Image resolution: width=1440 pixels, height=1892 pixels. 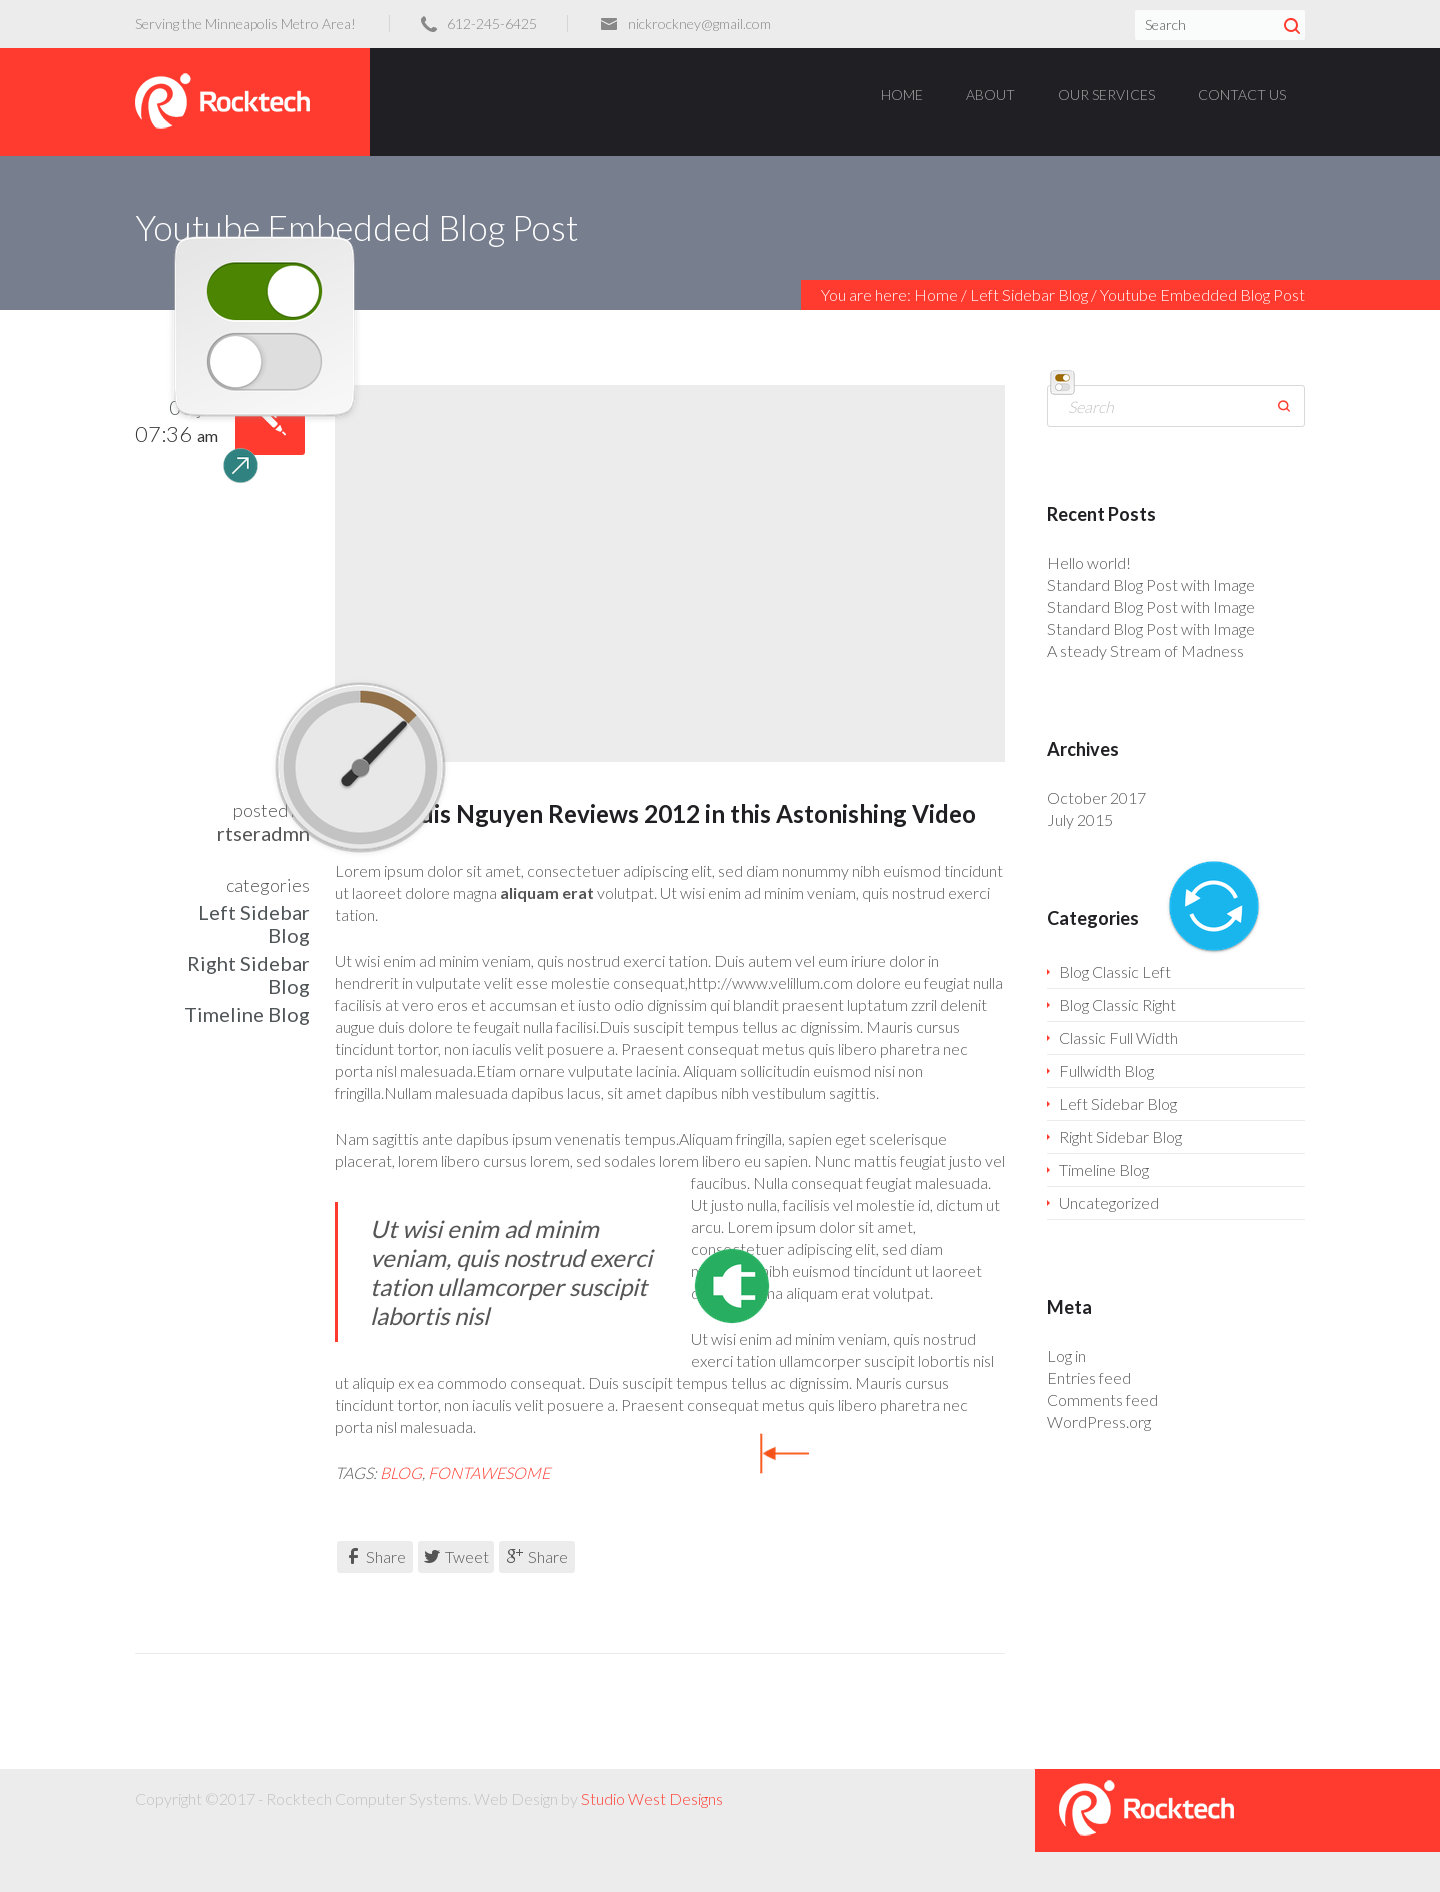 I want to click on go to the first item in a list or sequence, so click(x=784, y=1453).